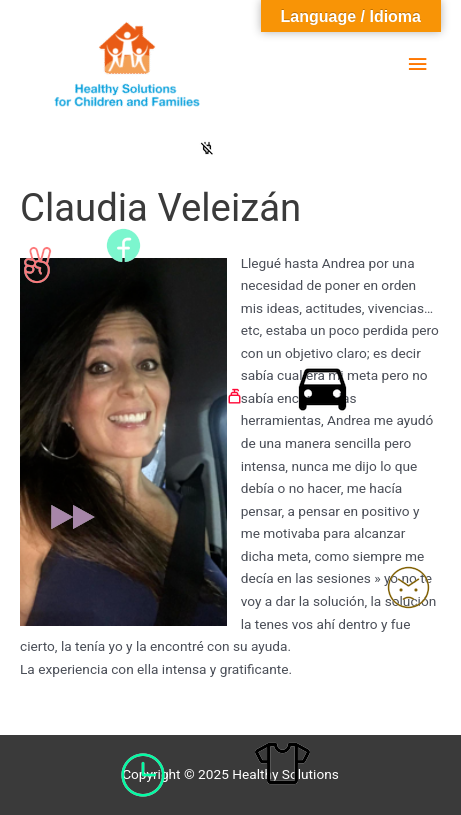 This screenshot has width=461, height=815. What do you see at coordinates (143, 775) in the screenshot?
I see `view time or clock settings` at bounding box center [143, 775].